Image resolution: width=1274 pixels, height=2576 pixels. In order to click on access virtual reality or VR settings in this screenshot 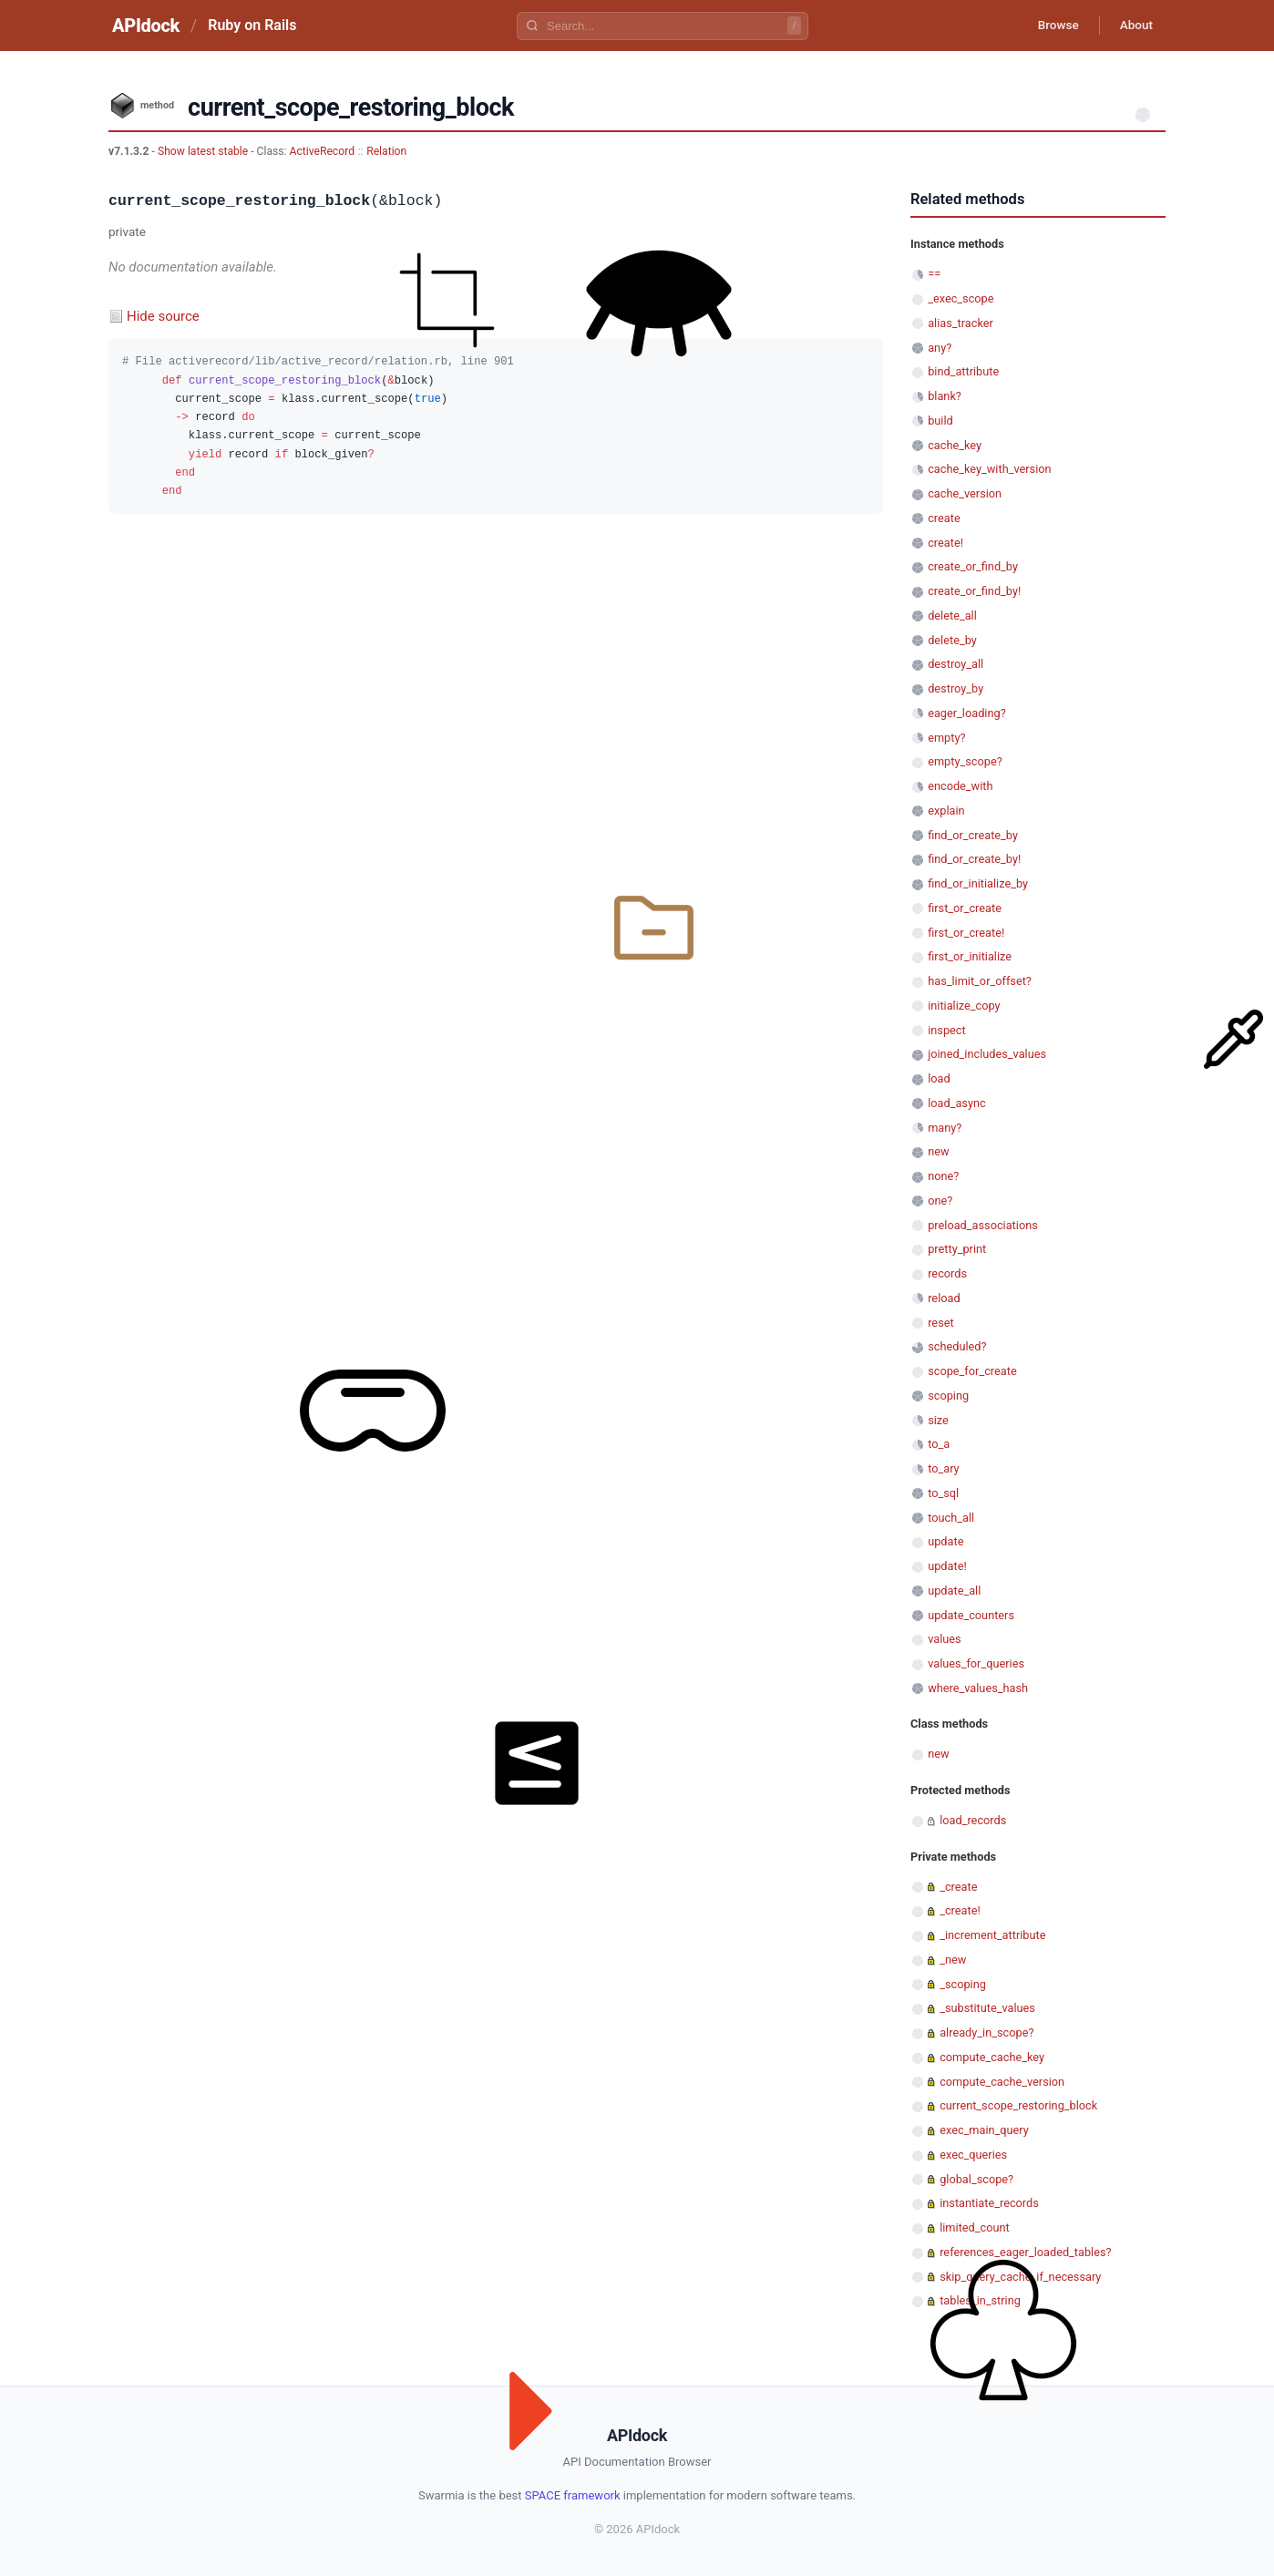, I will do `click(373, 1411)`.